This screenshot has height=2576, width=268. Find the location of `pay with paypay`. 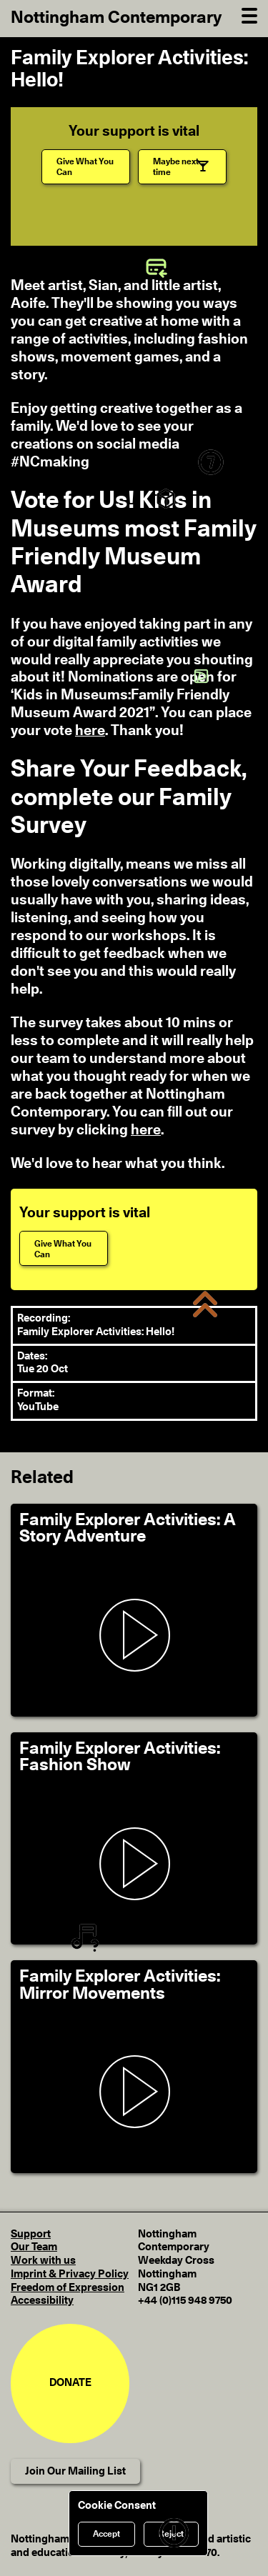

pay with paypay is located at coordinates (201, 676).